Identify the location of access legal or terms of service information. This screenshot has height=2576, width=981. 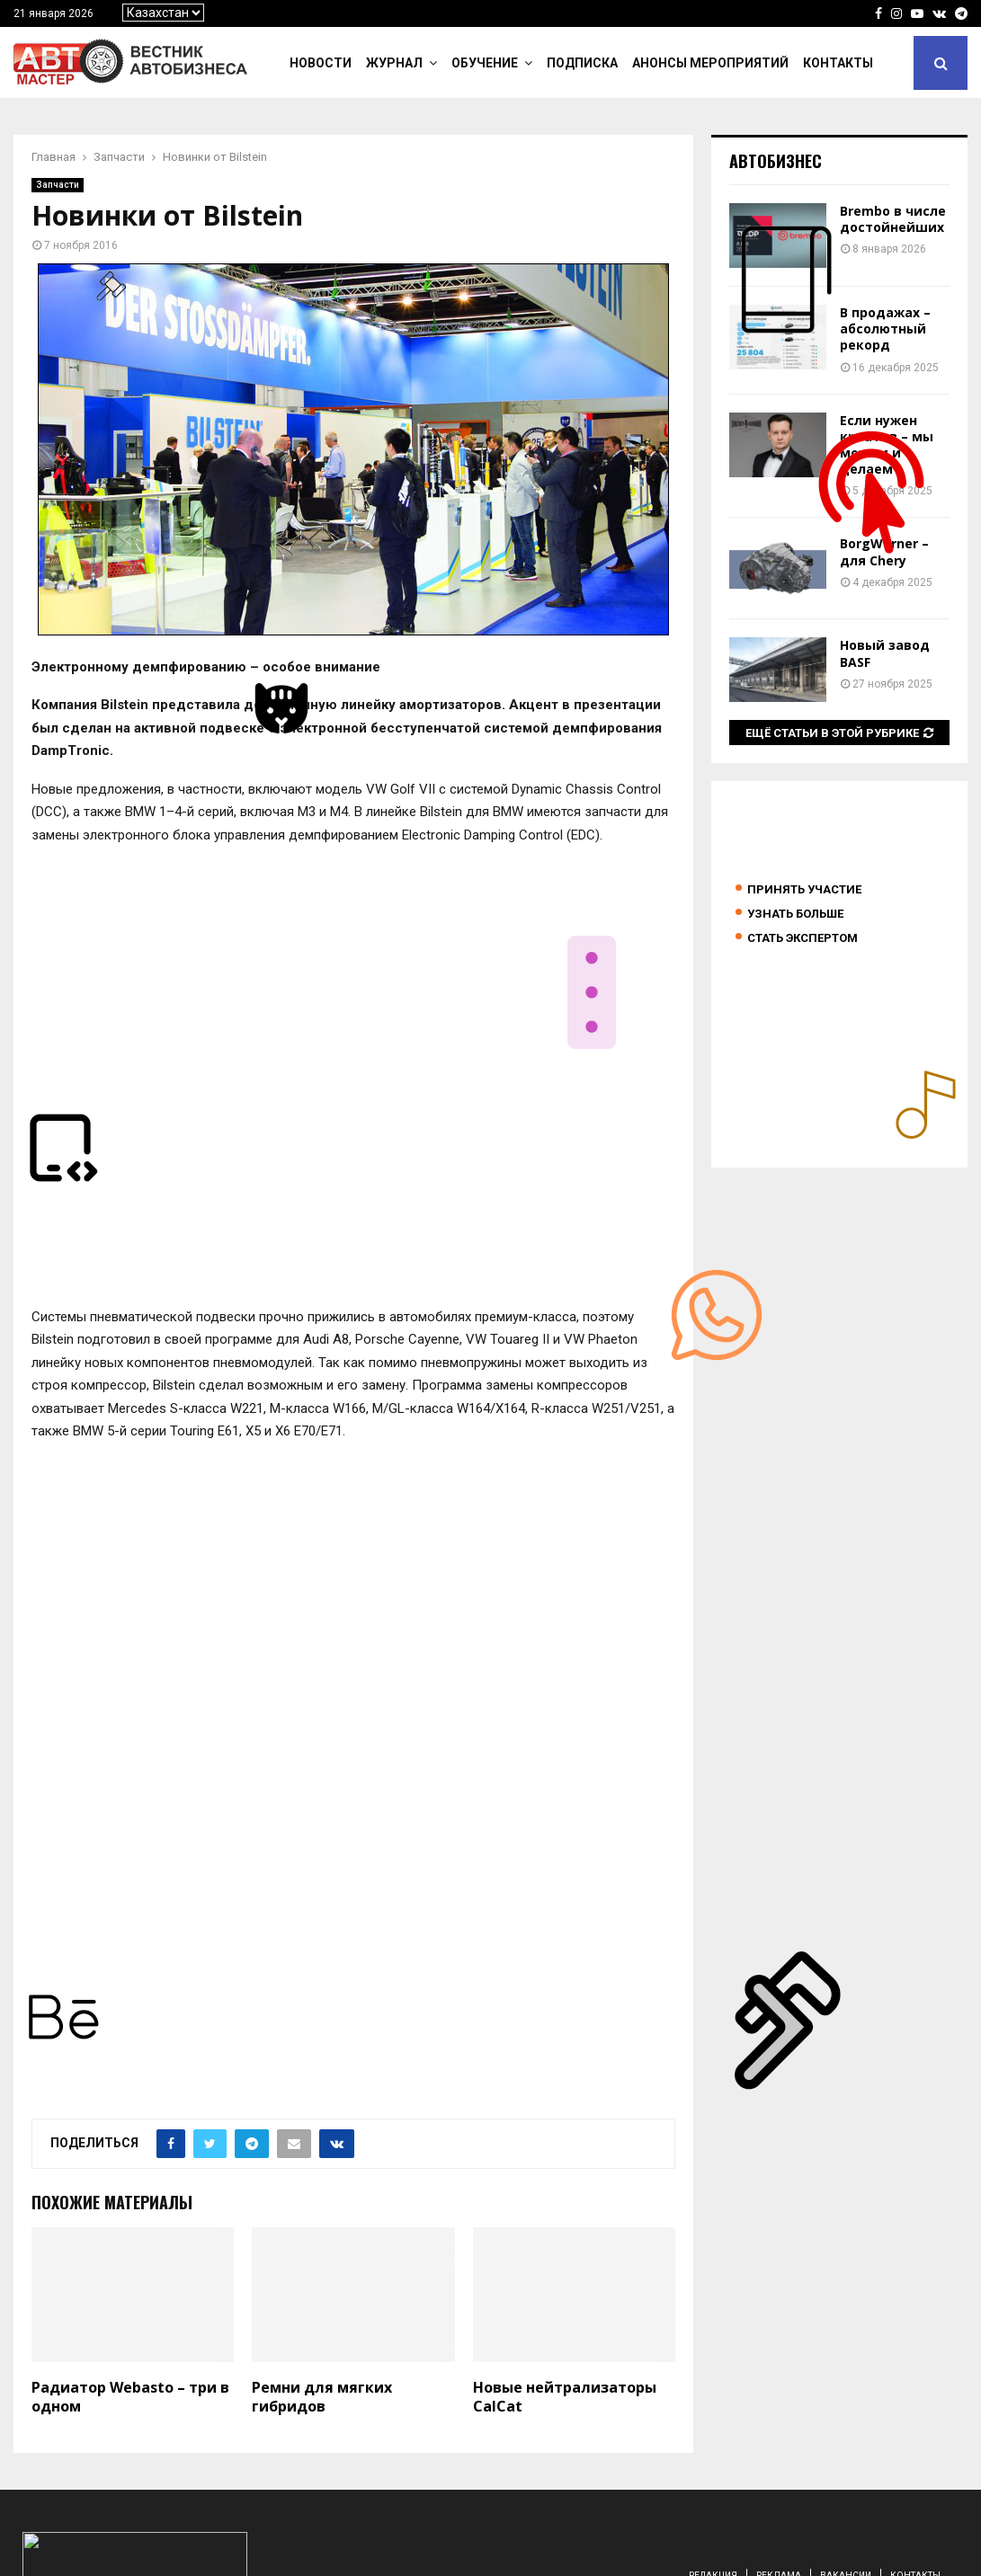
(110, 287).